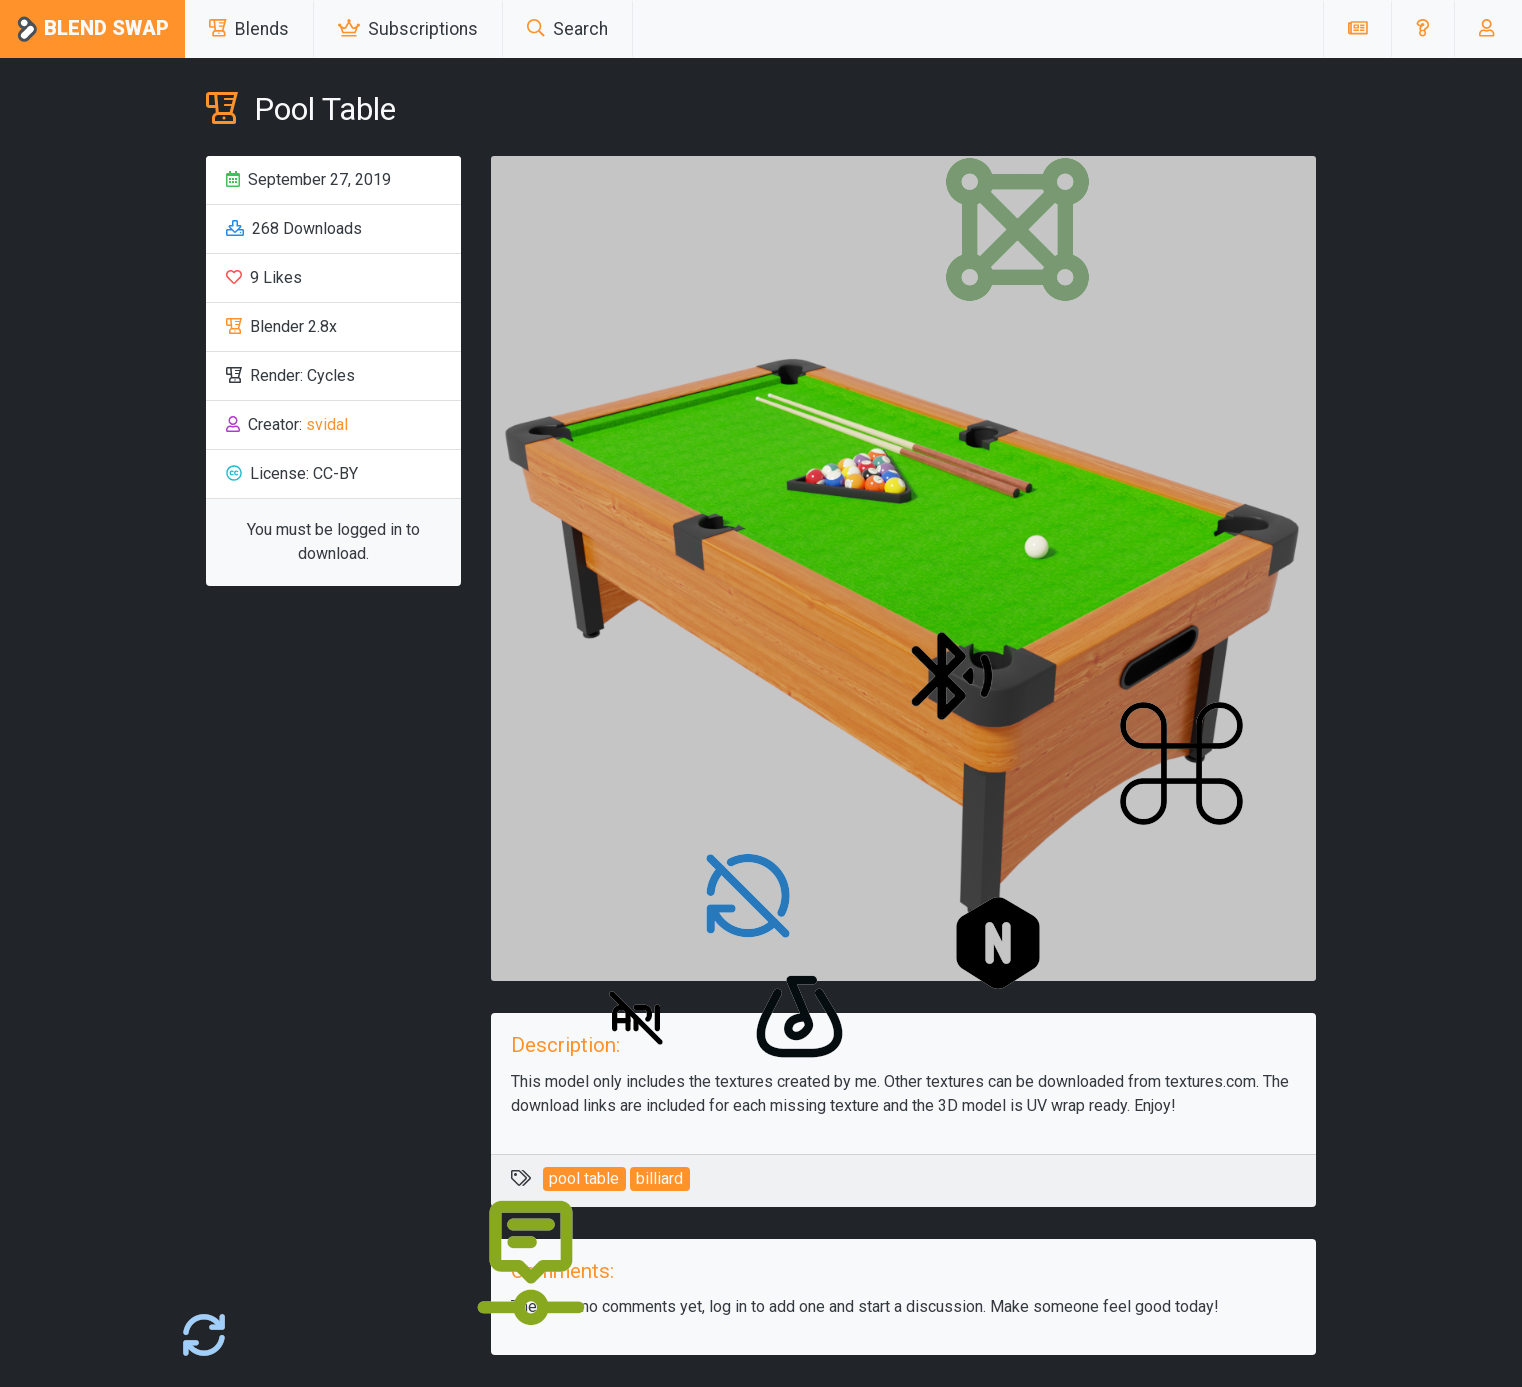 The image size is (1522, 1387). Describe the element at coordinates (1181, 763) in the screenshot. I see `command key modifier for keyboard shortcuts` at that location.